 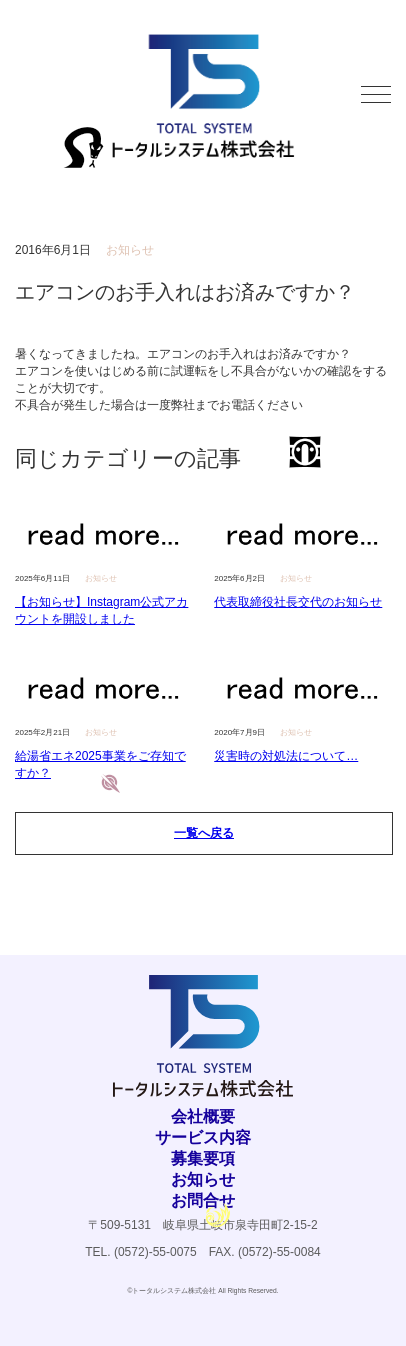 I want to click on indicates a fire or flame spell with spin effect in a game, so click(x=218, y=1215).